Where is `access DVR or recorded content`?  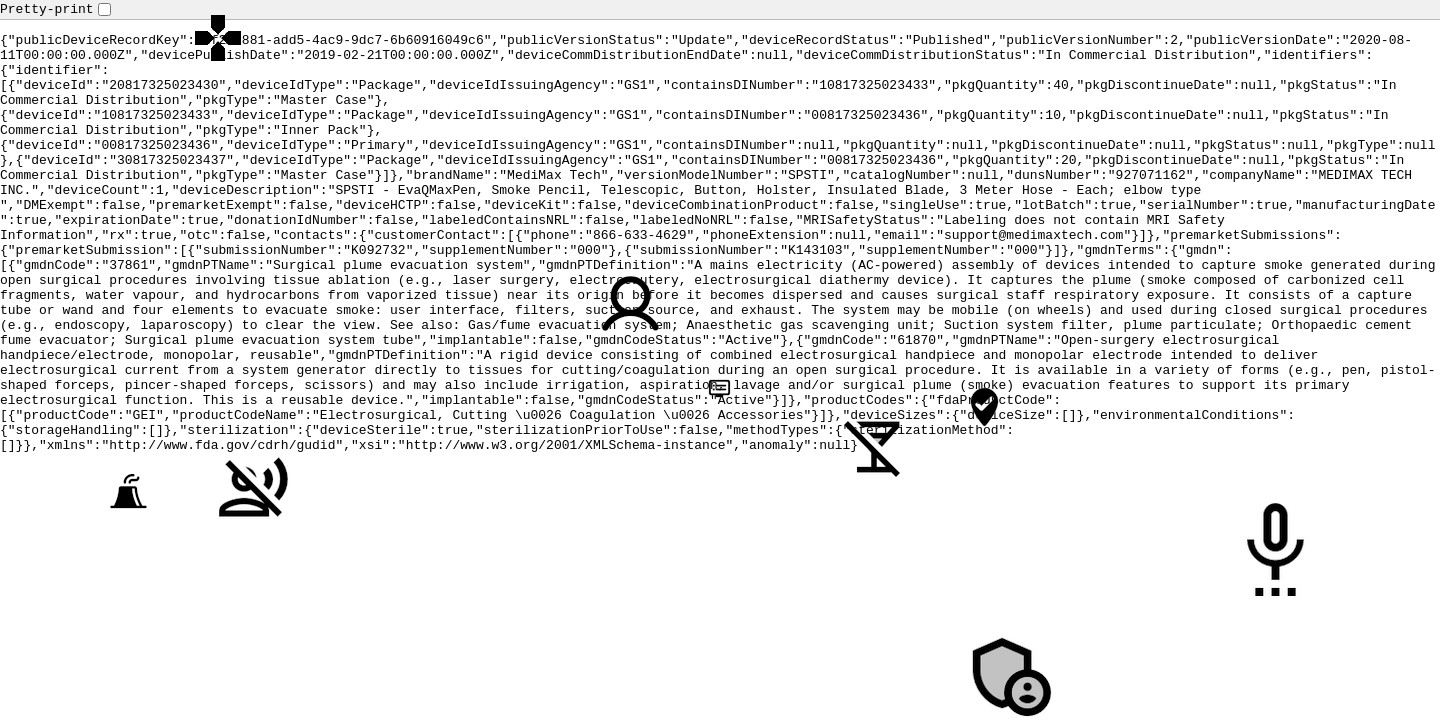
access DVR or recorded content is located at coordinates (719, 388).